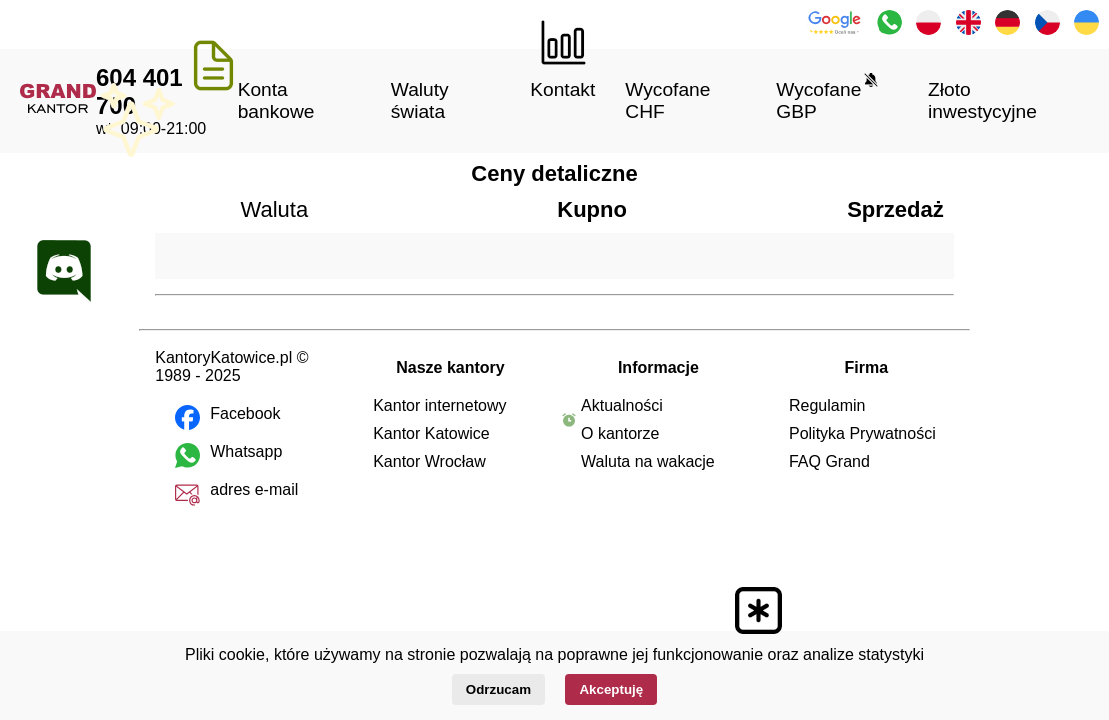  Describe the element at coordinates (64, 271) in the screenshot. I see `open Discord` at that location.